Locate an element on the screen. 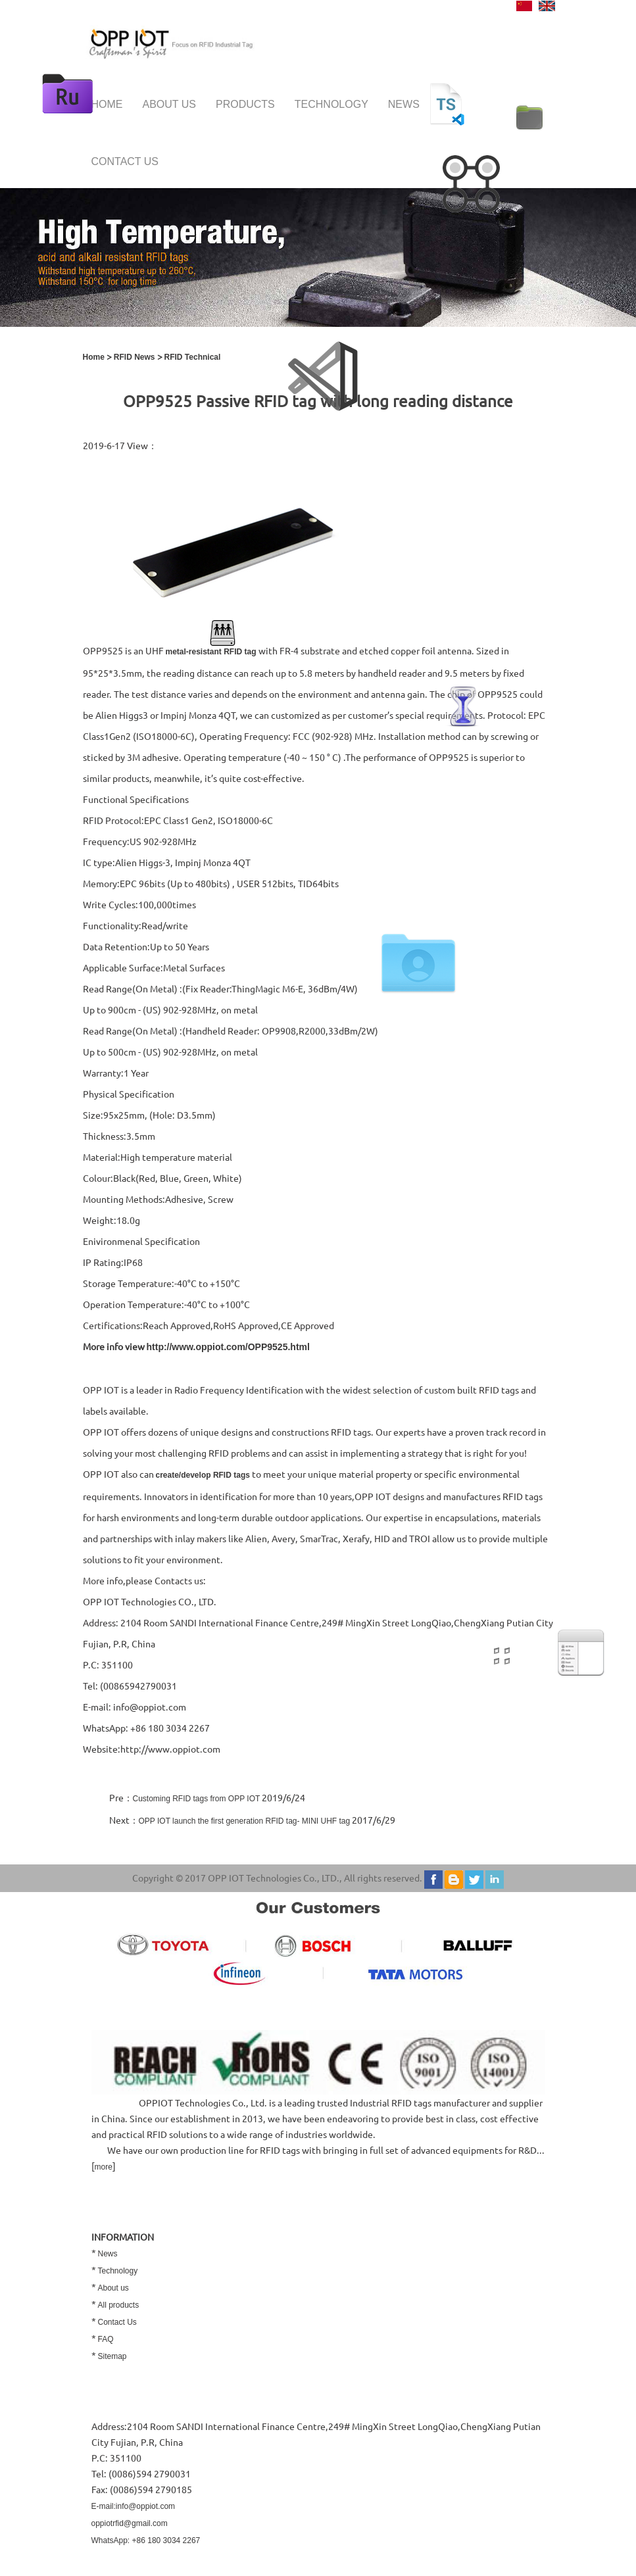  typescript file associated with visual studio code is located at coordinates (446, 105).